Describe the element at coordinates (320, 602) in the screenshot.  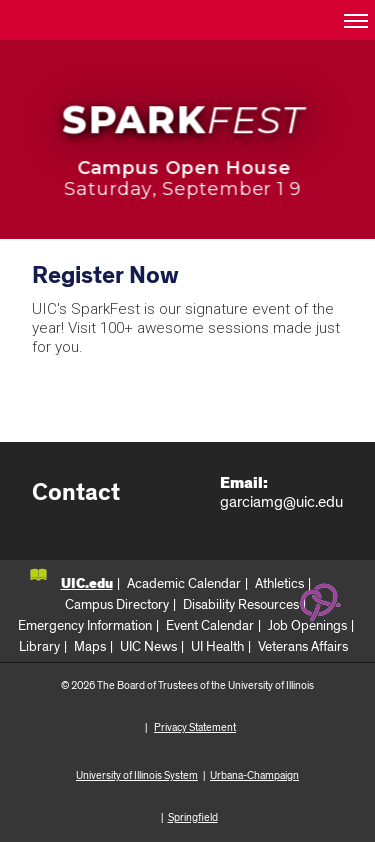
I see `browse bakery or snack items` at that location.